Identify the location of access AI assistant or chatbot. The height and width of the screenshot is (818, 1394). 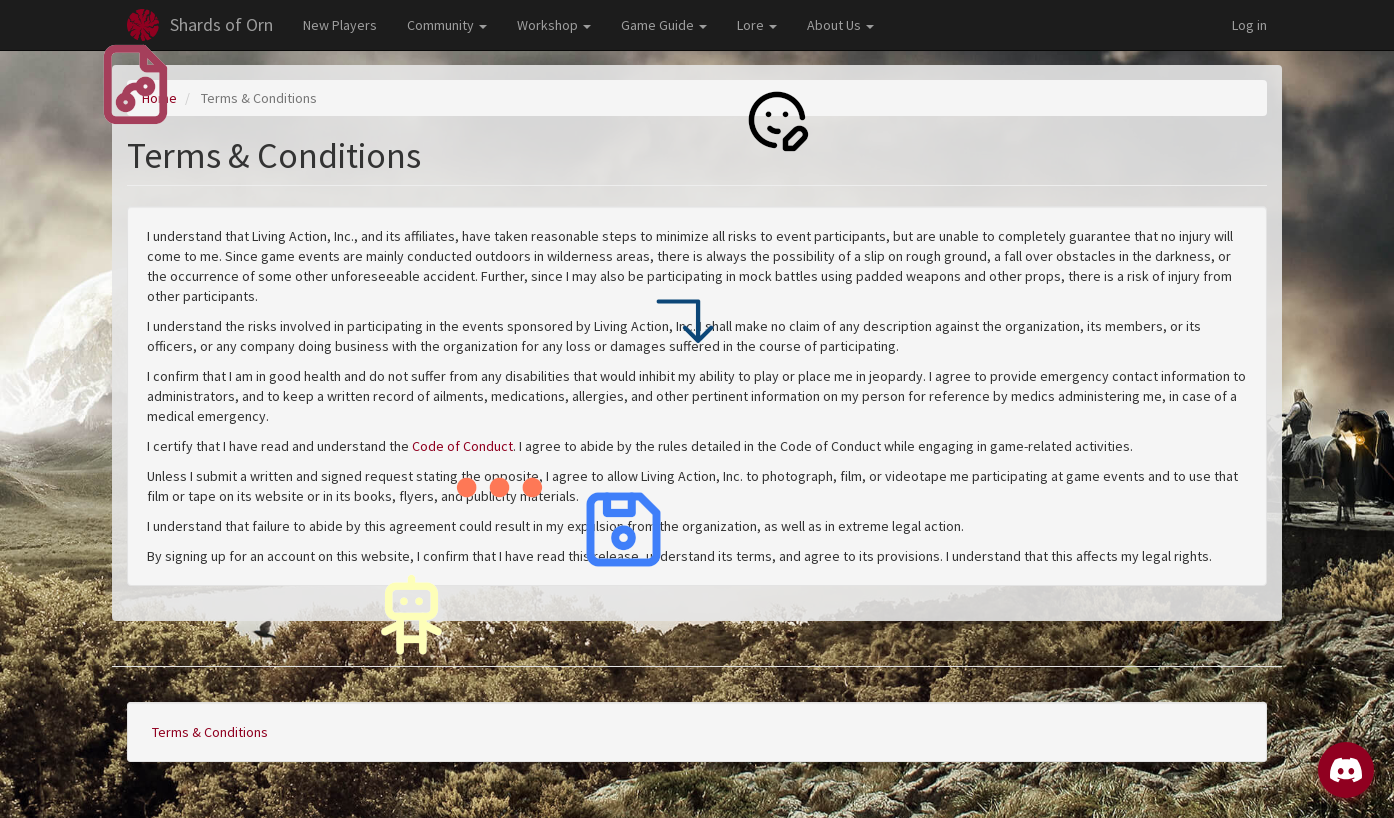
(411, 616).